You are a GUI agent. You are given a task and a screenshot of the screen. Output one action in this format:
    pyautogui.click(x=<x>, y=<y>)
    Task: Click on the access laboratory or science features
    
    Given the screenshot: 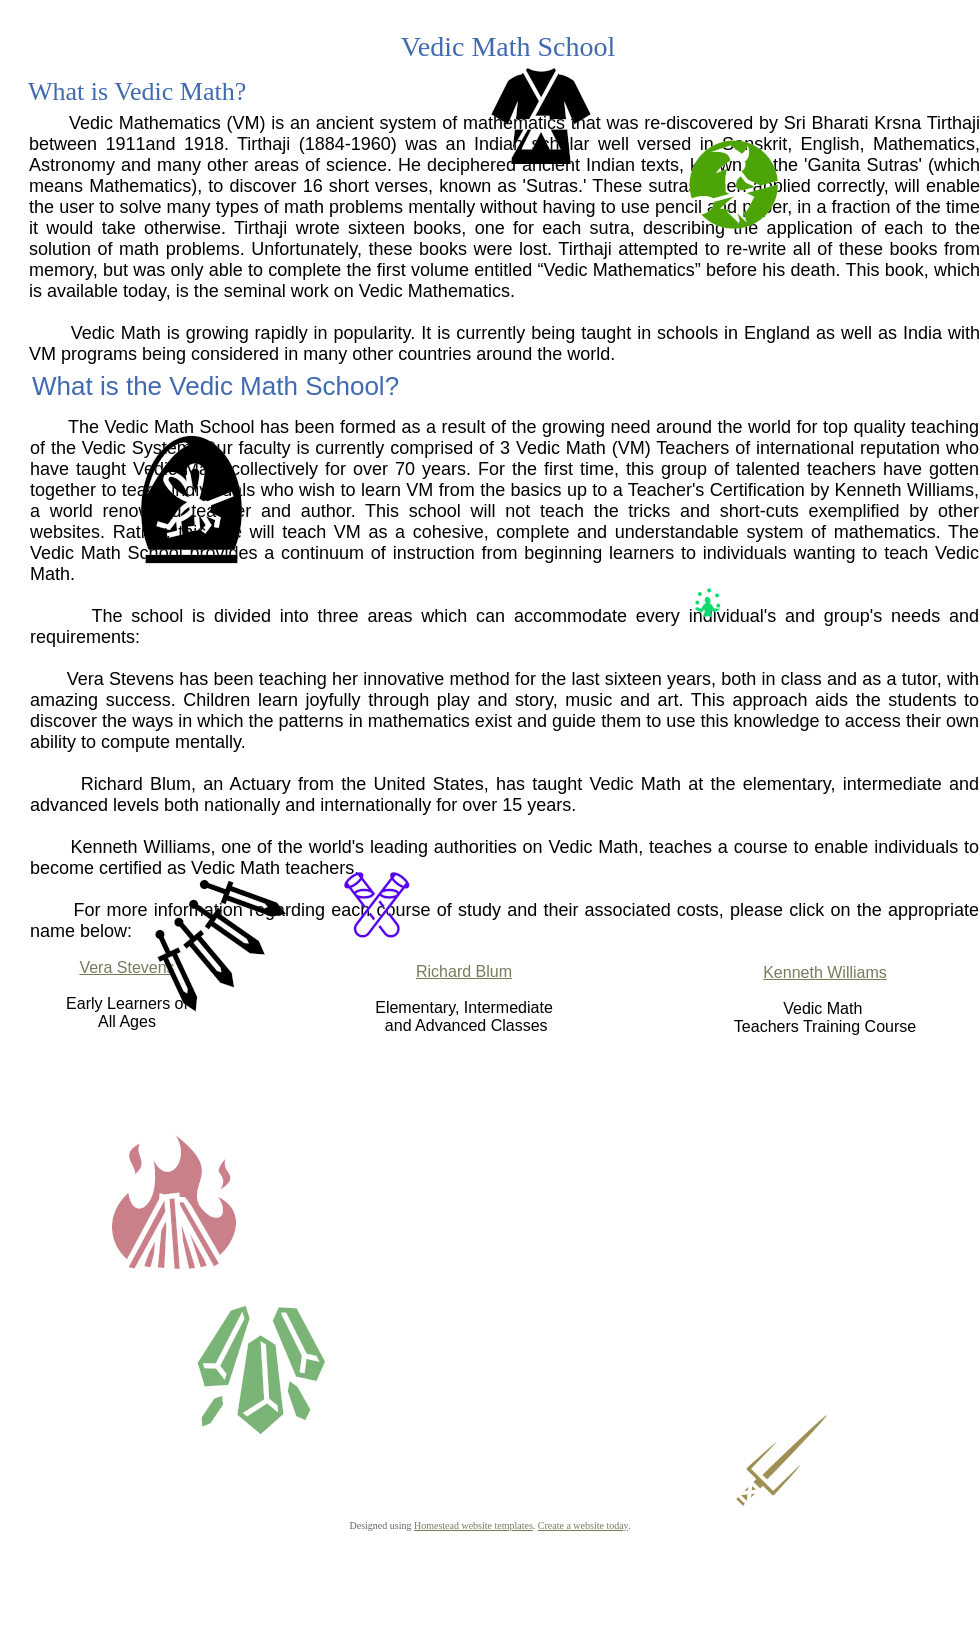 What is the action you would take?
    pyautogui.click(x=376, y=904)
    